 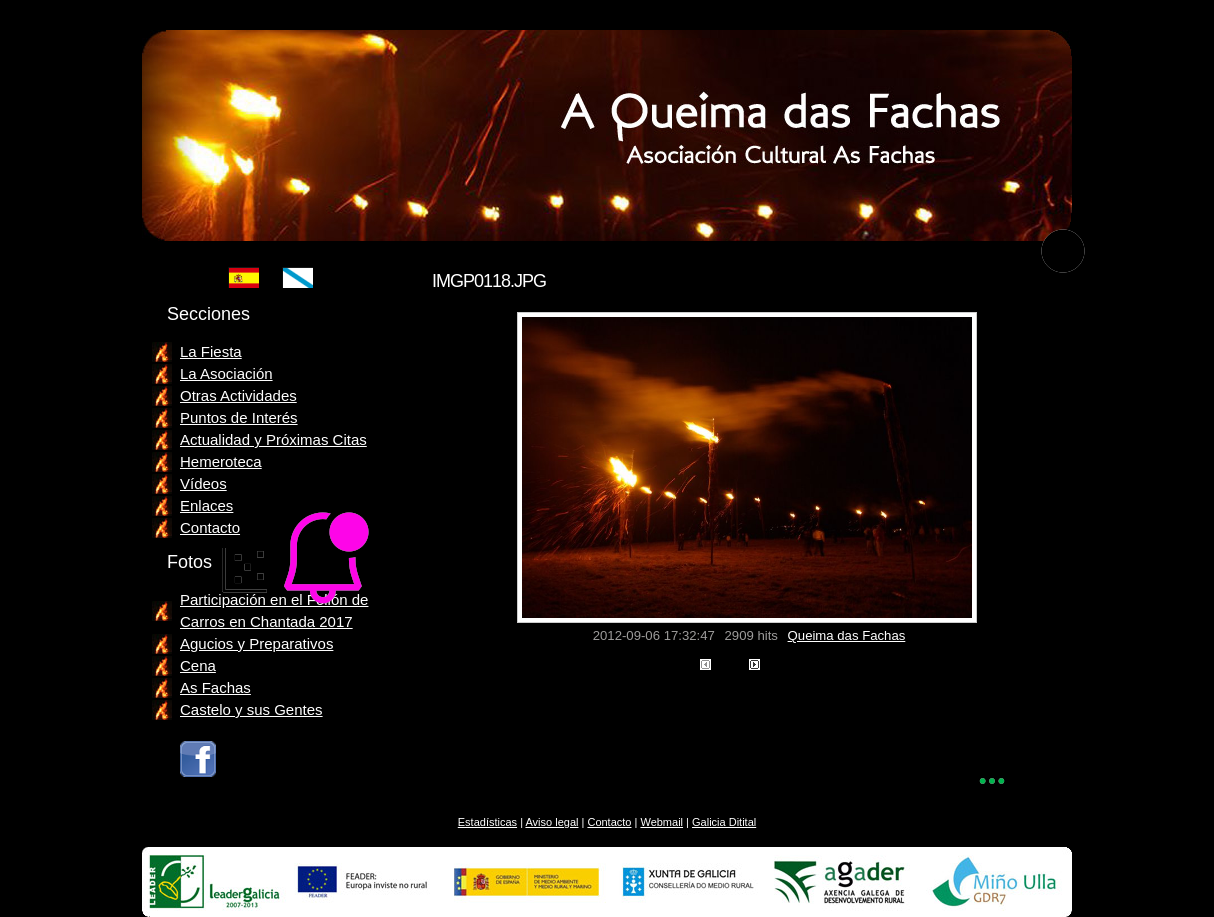 I want to click on indicates new notifications are available, so click(x=323, y=558).